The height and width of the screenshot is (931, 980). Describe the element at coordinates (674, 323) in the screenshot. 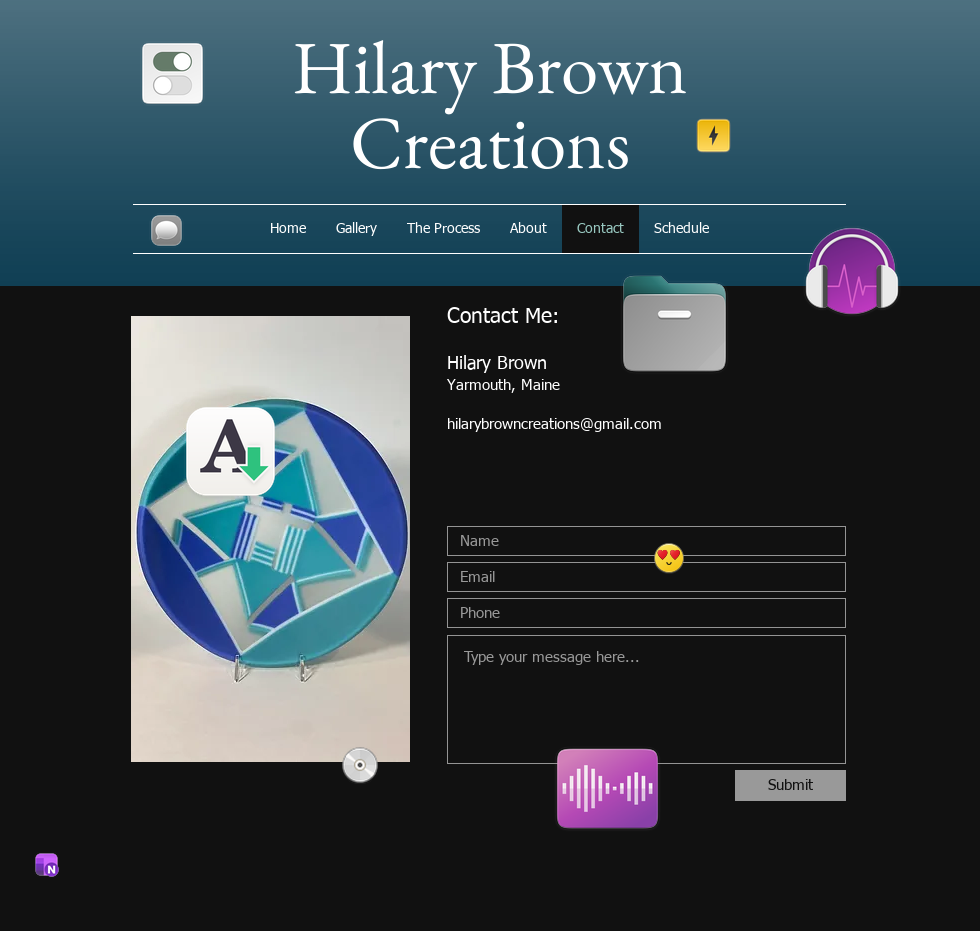

I see `open the file manager` at that location.